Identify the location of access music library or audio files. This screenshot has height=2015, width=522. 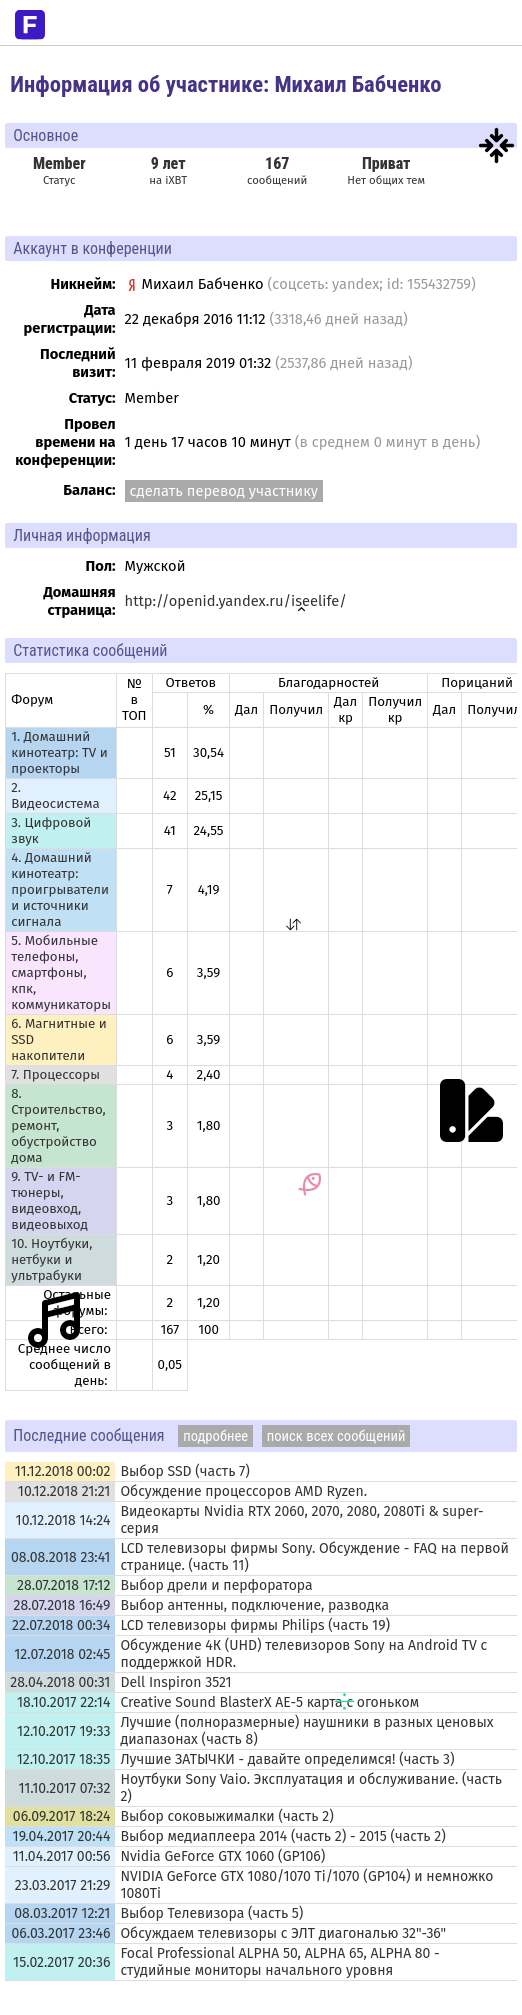
(57, 1321).